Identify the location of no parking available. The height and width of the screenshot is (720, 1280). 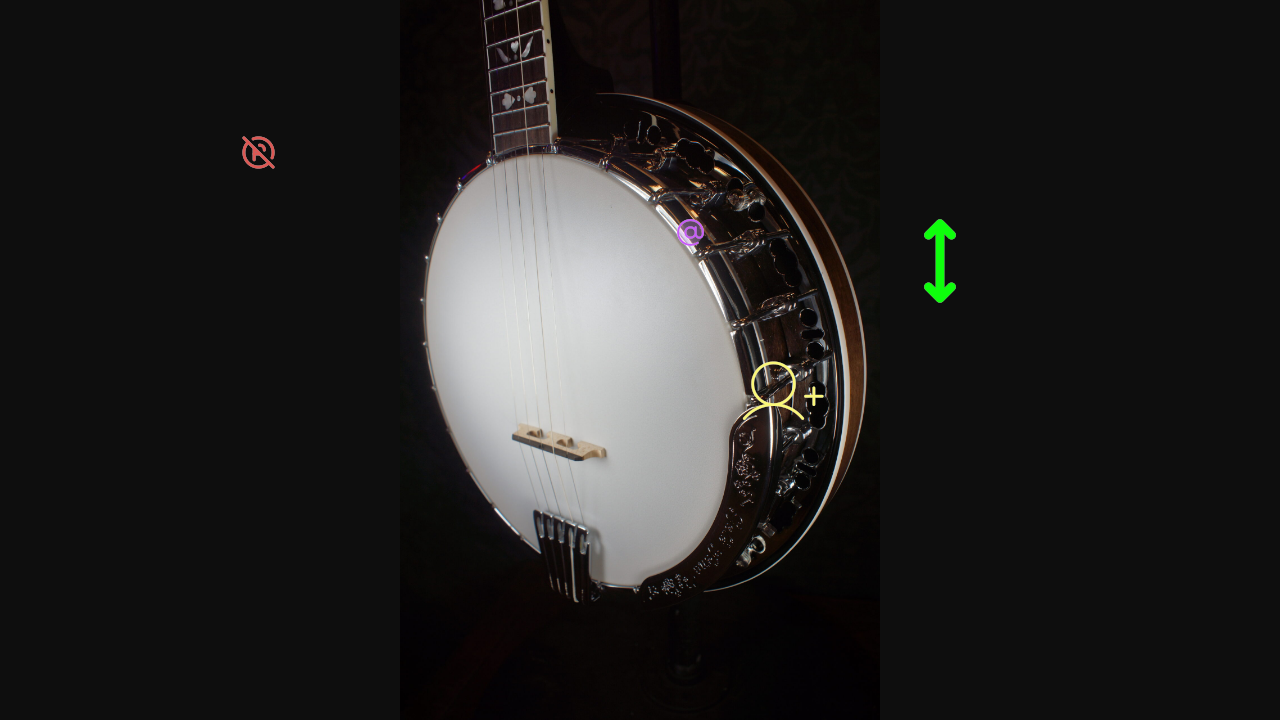
(258, 152).